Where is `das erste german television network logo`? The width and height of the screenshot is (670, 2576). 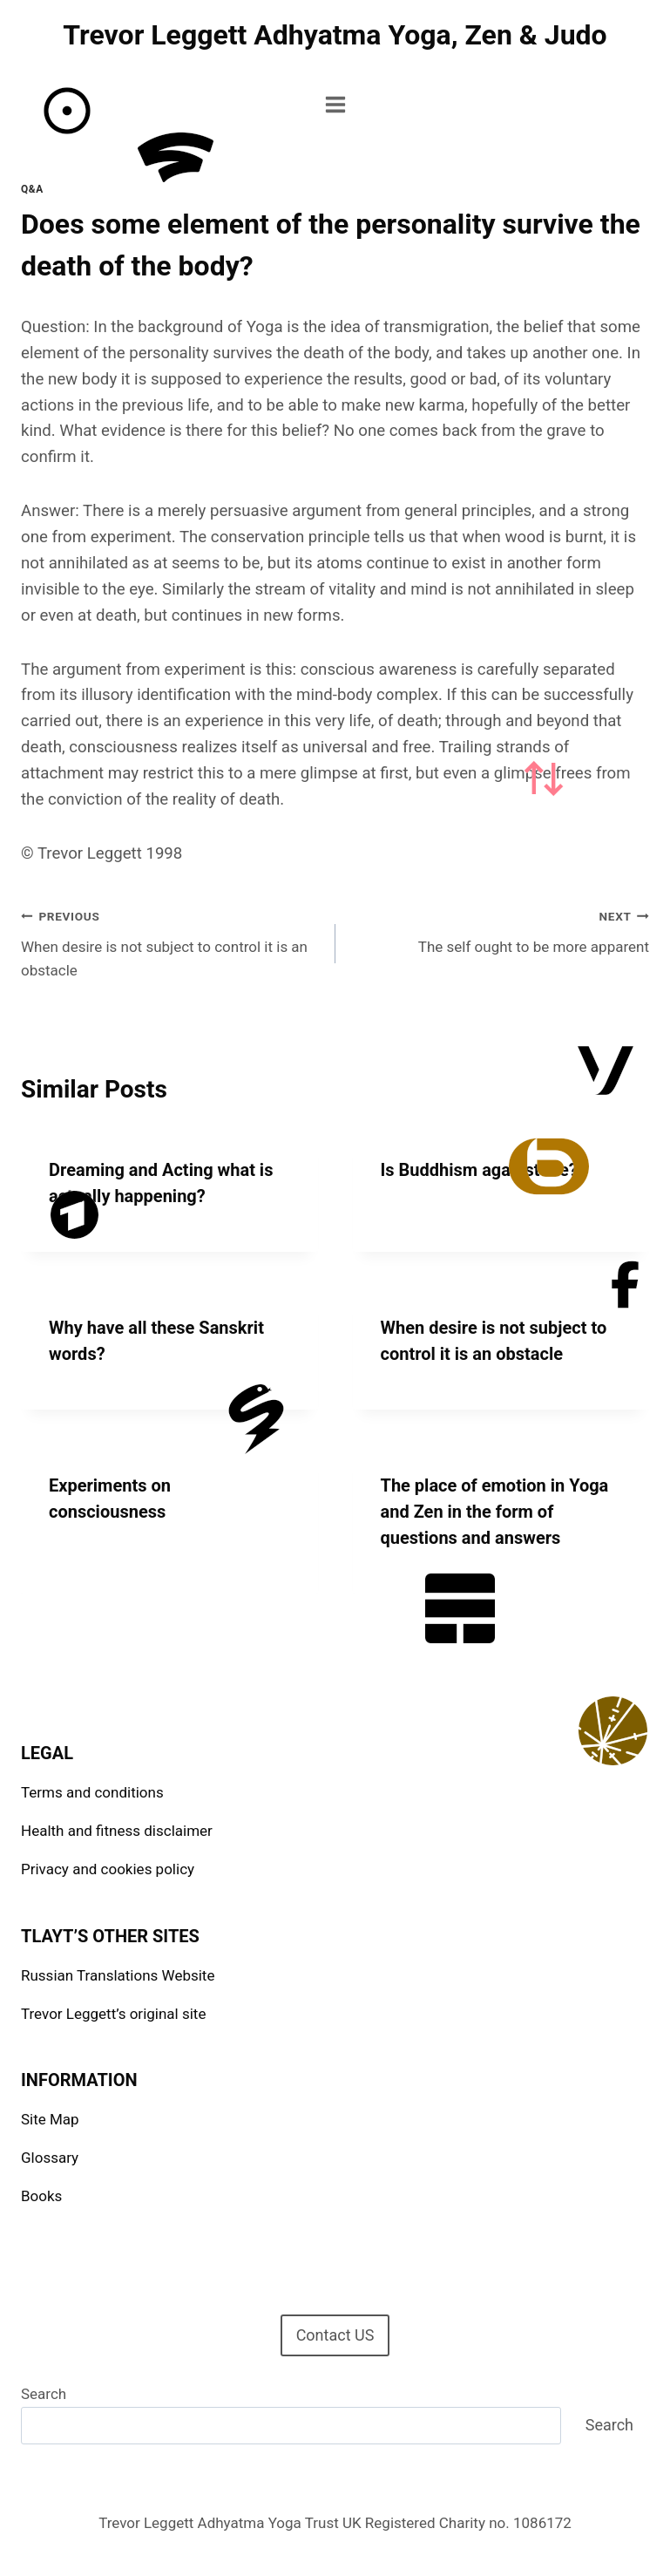 das erste german television network logo is located at coordinates (74, 1214).